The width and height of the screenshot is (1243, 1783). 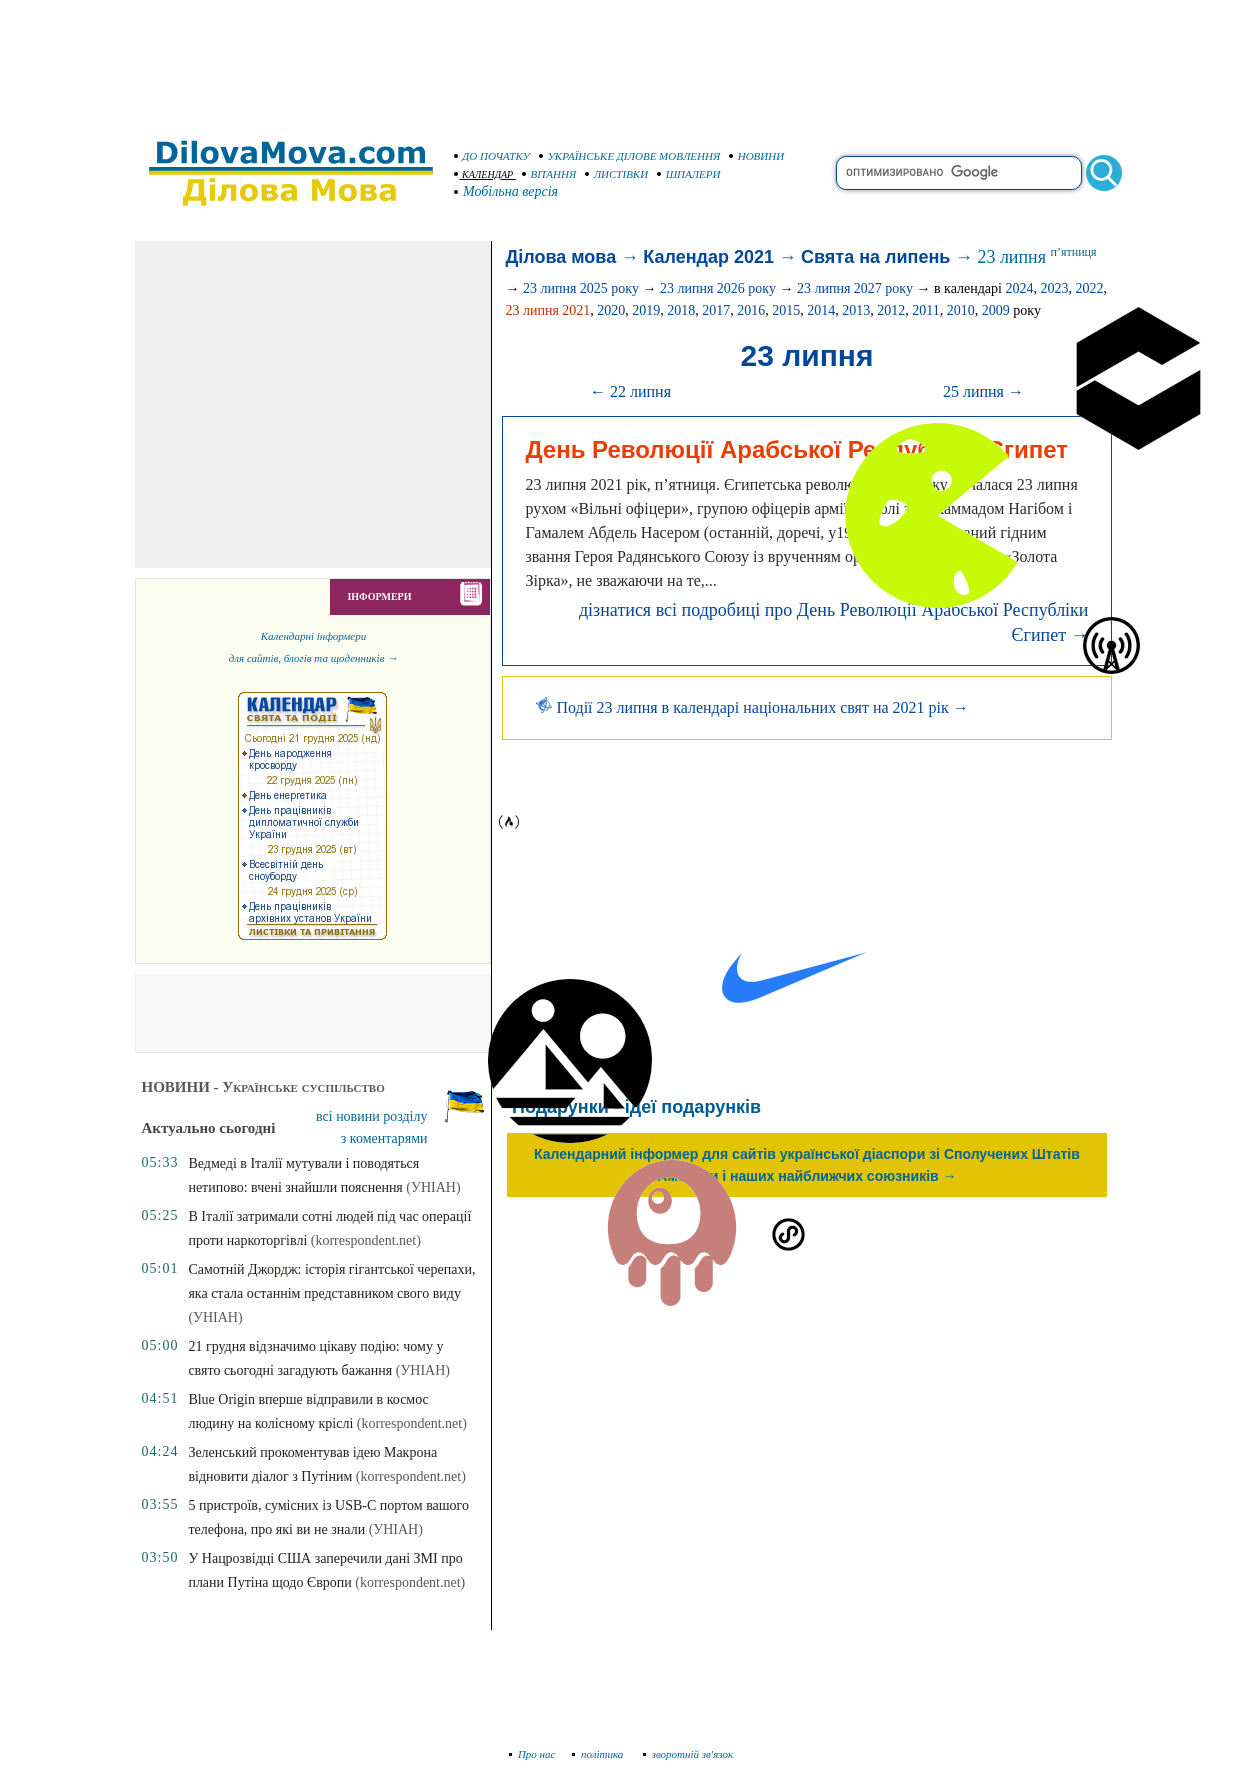 I want to click on open decentraland metaverse platform, so click(x=570, y=1061).